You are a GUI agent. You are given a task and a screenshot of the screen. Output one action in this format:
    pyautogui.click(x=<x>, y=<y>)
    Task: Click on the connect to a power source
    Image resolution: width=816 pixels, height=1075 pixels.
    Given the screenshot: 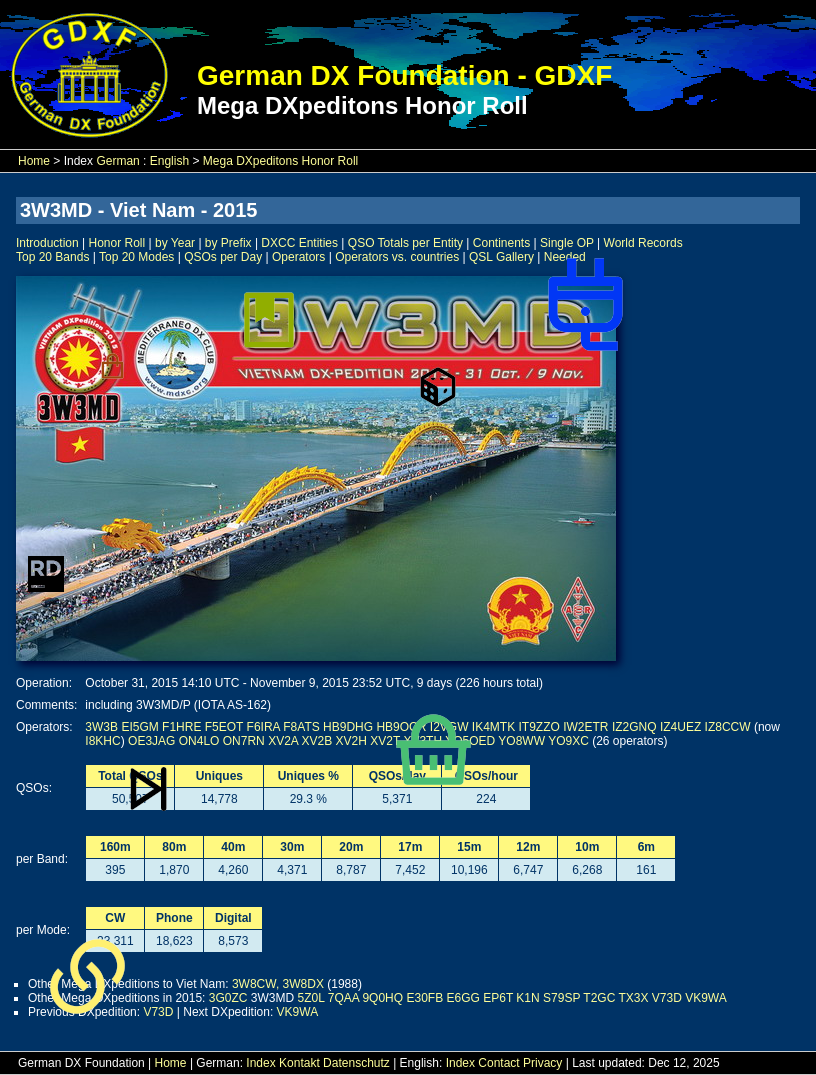 What is the action you would take?
    pyautogui.click(x=585, y=304)
    